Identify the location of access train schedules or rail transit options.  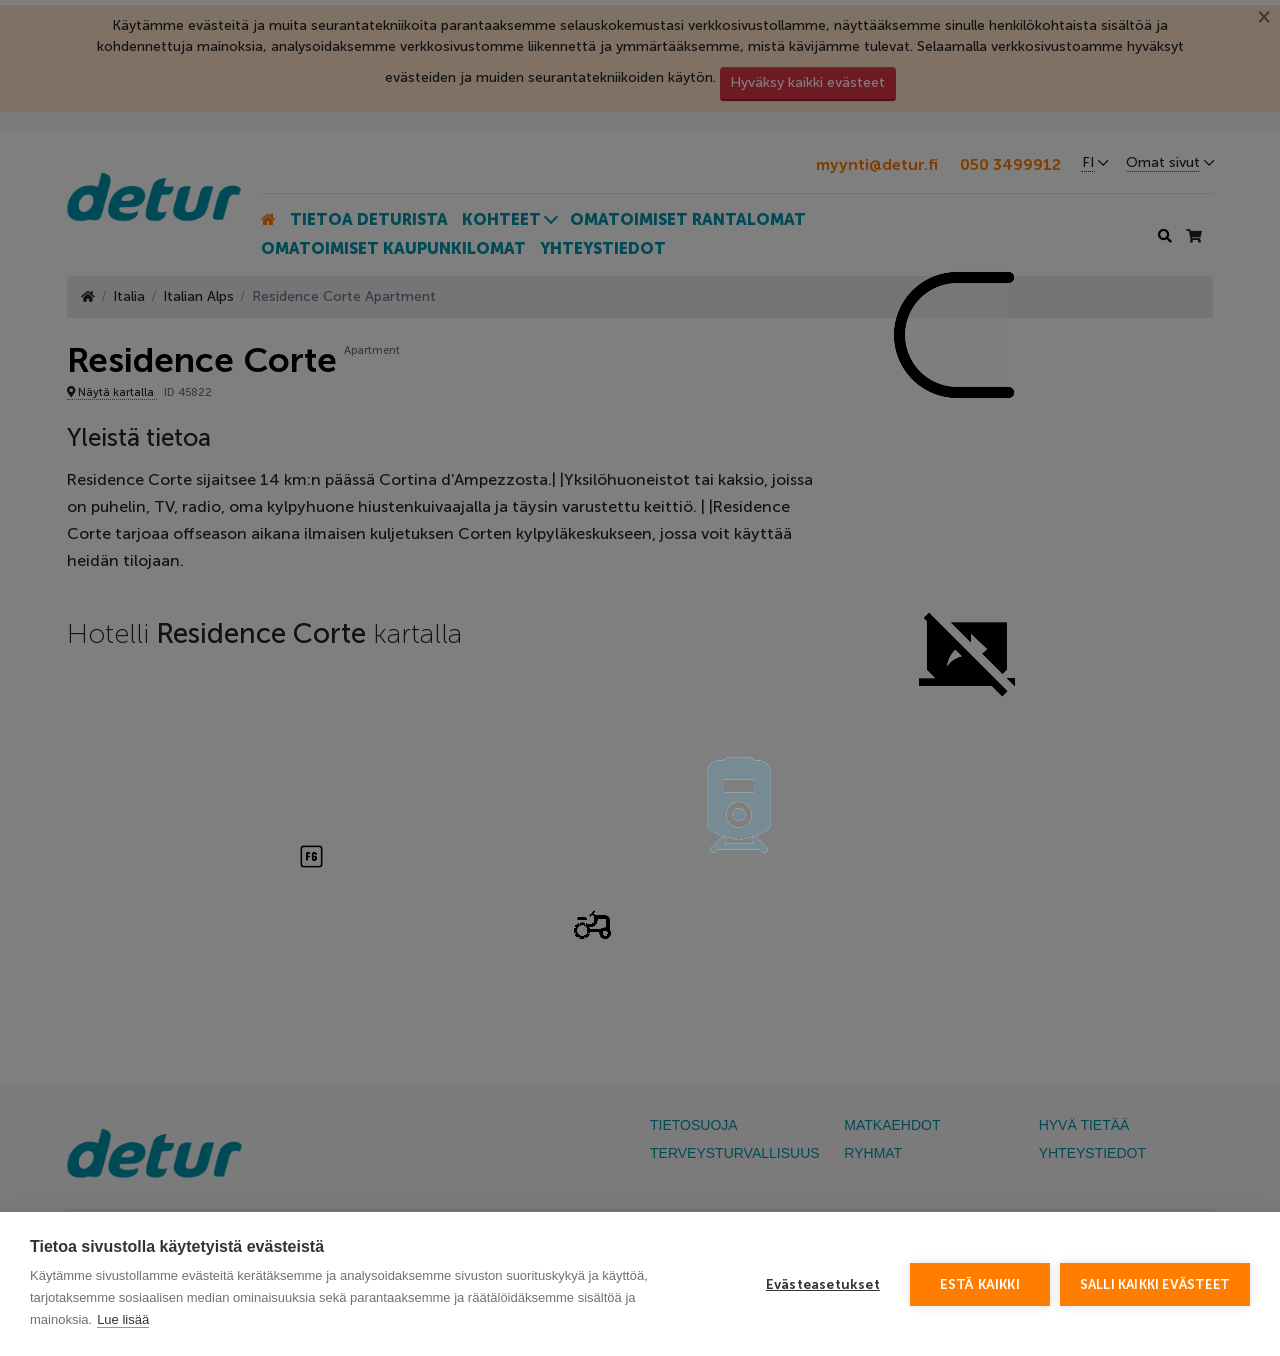
(739, 805).